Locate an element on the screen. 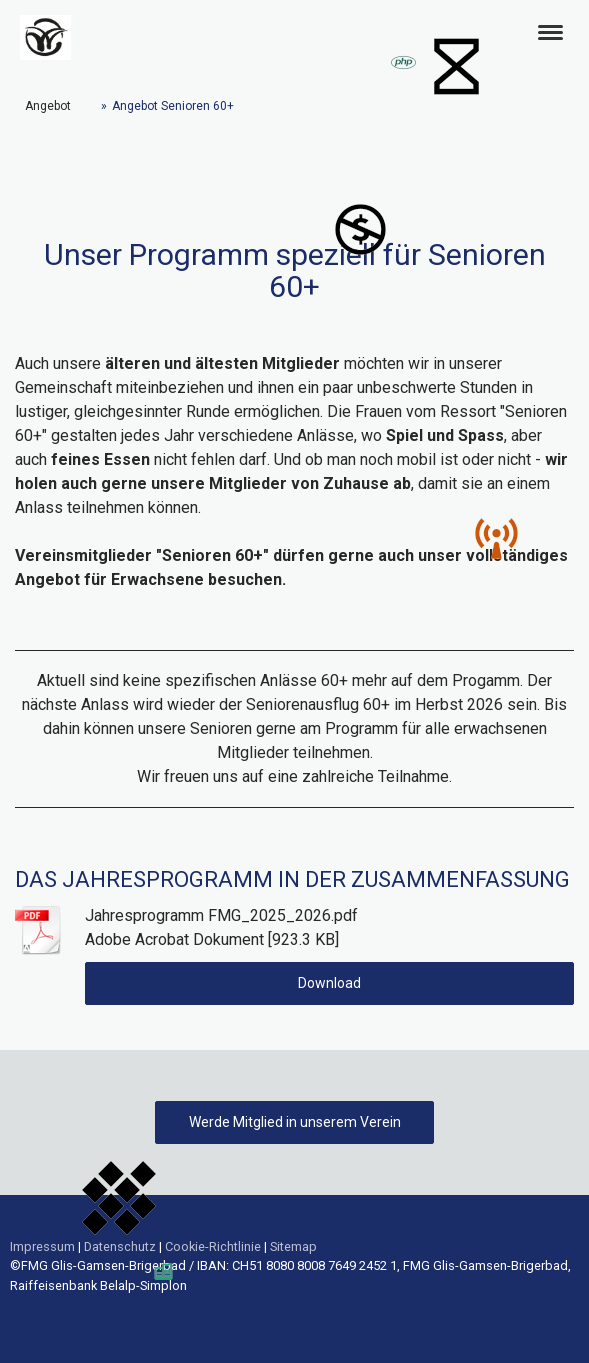  mingw-w64 compiler toolchain logo is located at coordinates (119, 1198).